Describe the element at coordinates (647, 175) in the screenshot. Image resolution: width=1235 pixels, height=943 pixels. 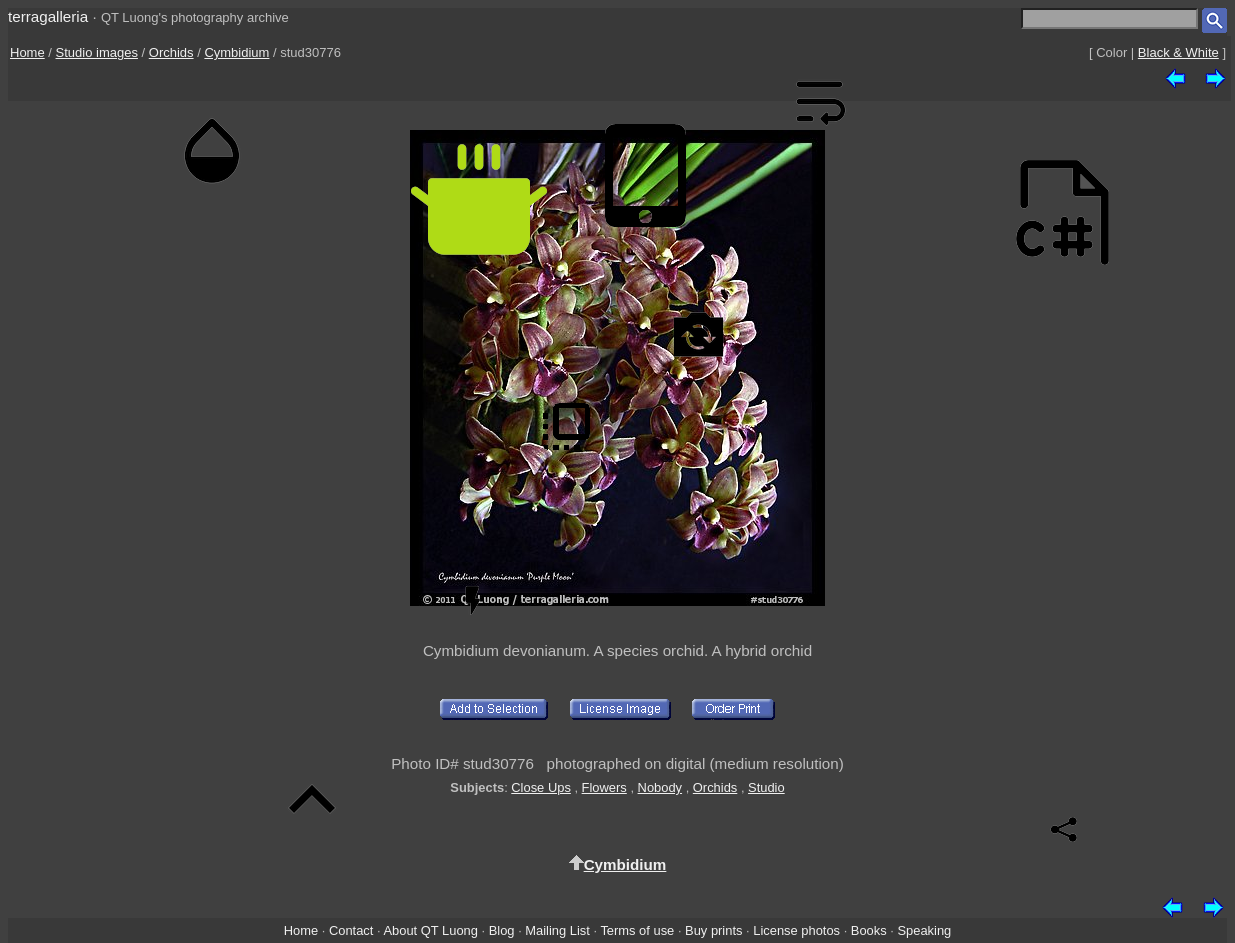
I see `switch to tablet view or mode` at that location.